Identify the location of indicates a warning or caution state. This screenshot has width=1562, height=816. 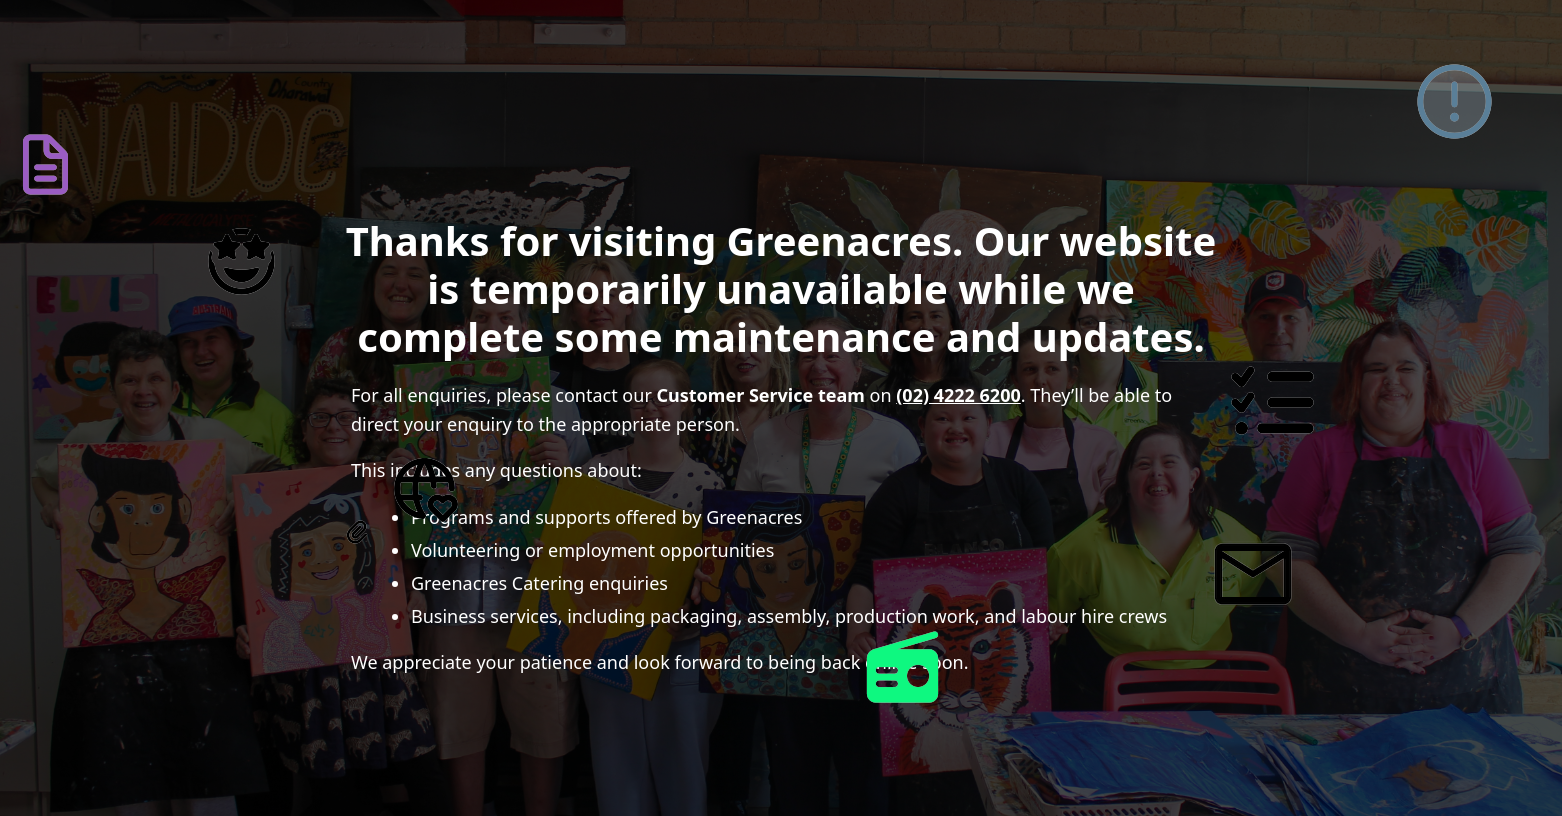
(1454, 101).